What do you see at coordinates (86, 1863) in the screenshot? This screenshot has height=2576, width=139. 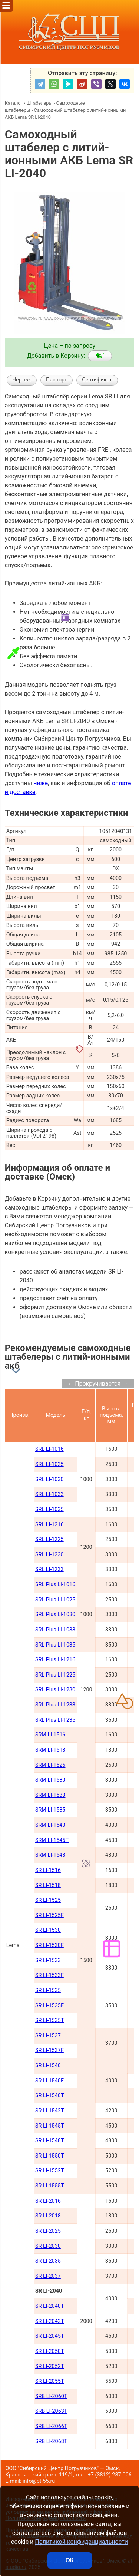 I see `access science or chemistry features` at bounding box center [86, 1863].